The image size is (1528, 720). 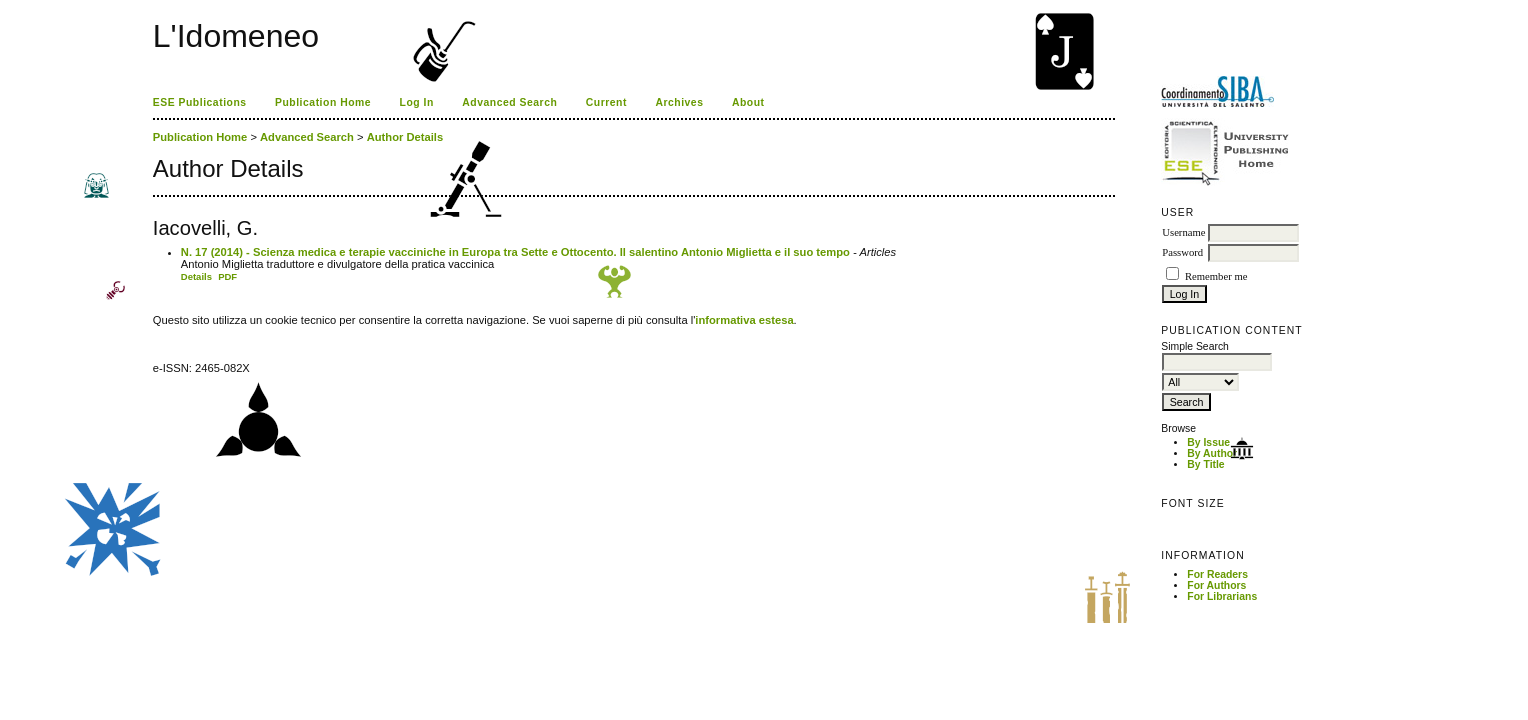 What do you see at coordinates (444, 51) in the screenshot?
I see `apply lubrication or maintenance to equipment` at bounding box center [444, 51].